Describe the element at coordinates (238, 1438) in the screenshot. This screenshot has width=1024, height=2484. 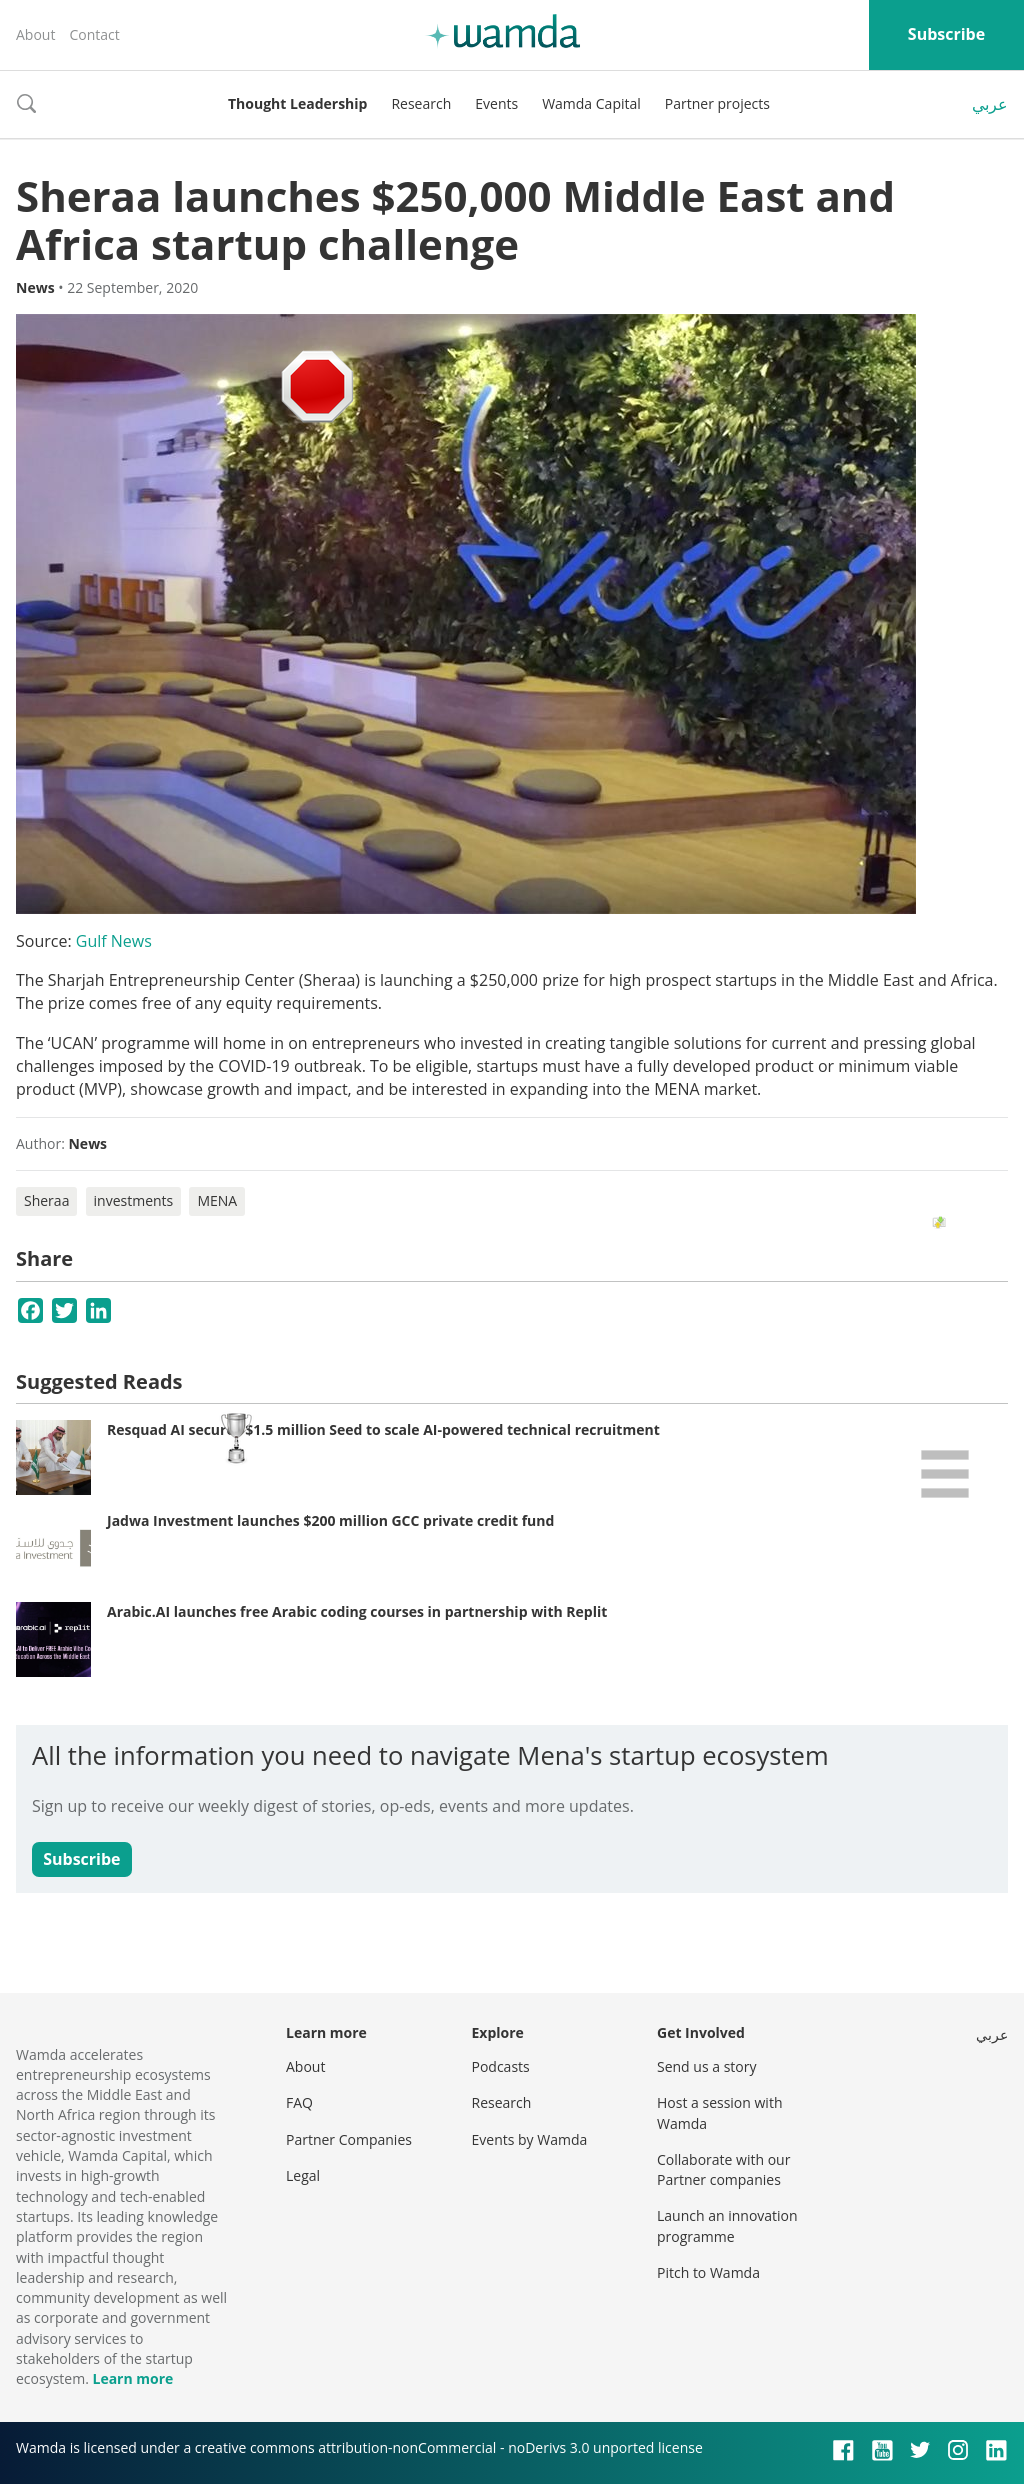
I see `indicates second place achievement or silver-tier ranking` at that location.